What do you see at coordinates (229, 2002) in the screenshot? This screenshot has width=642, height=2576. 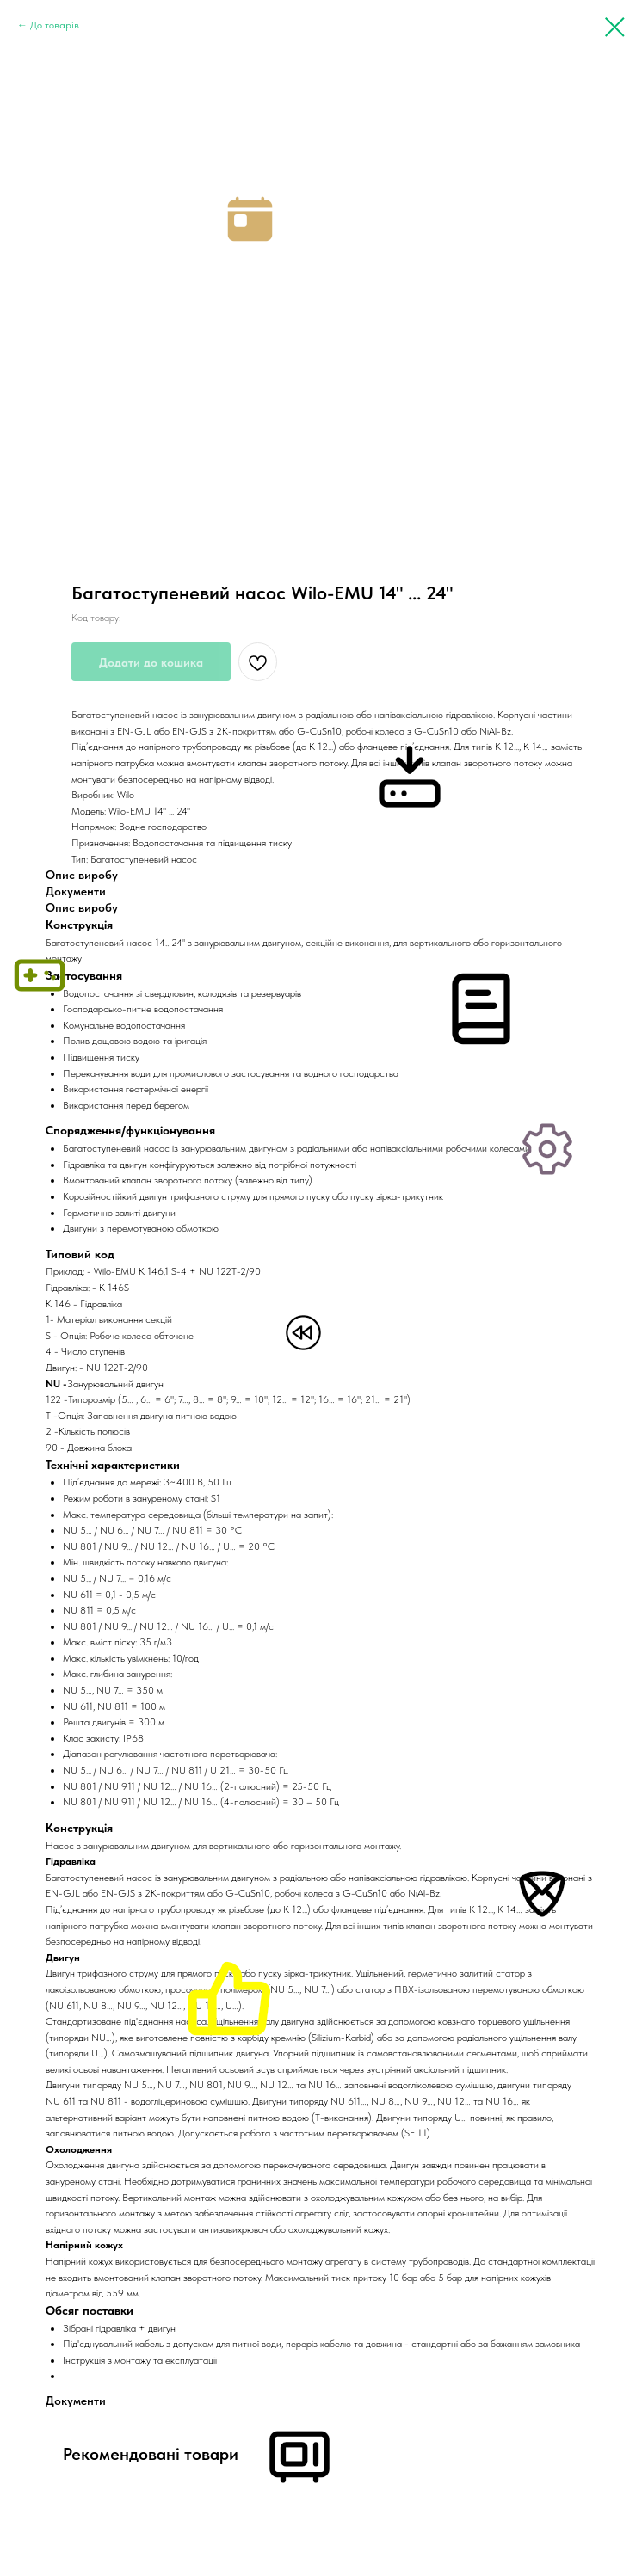 I see `like or approve a post` at bounding box center [229, 2002].